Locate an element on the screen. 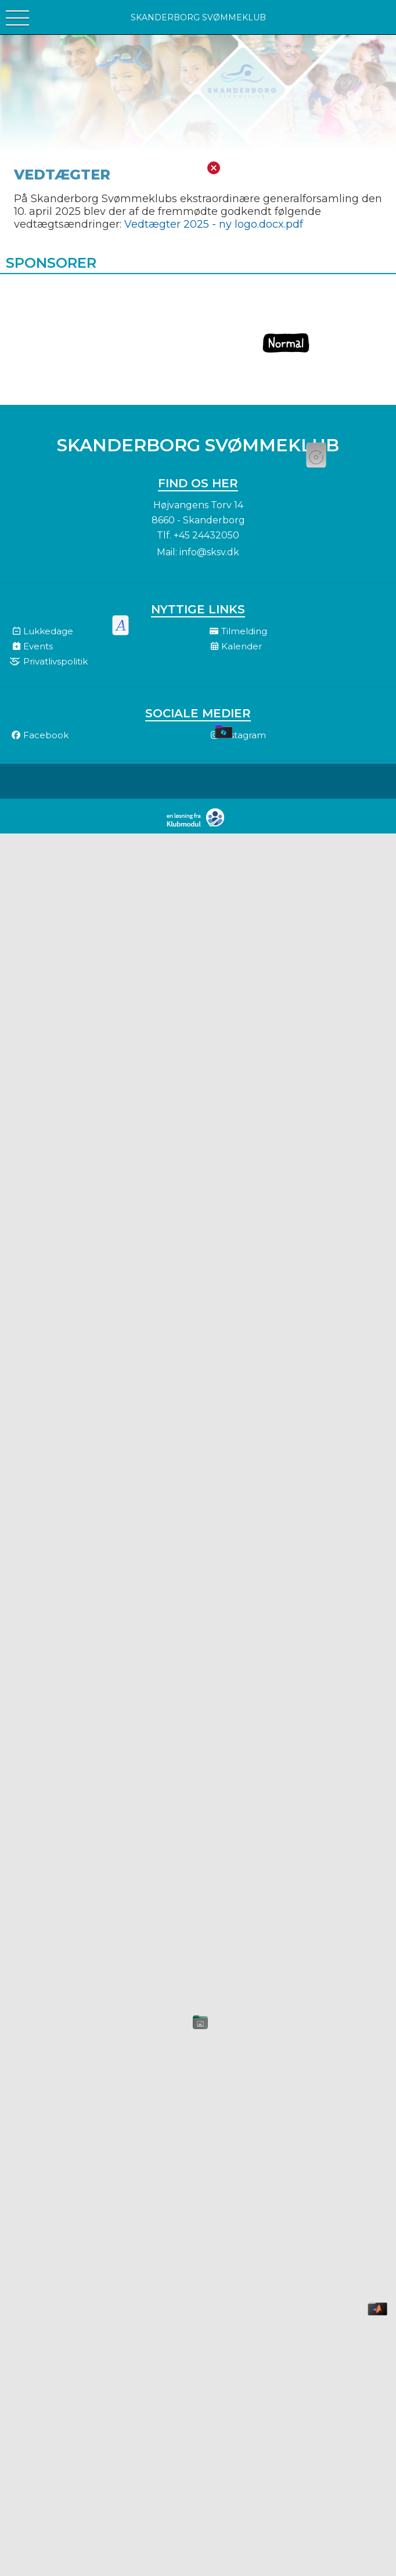  open matlab project files folder is located at coordinates (377, 2308).